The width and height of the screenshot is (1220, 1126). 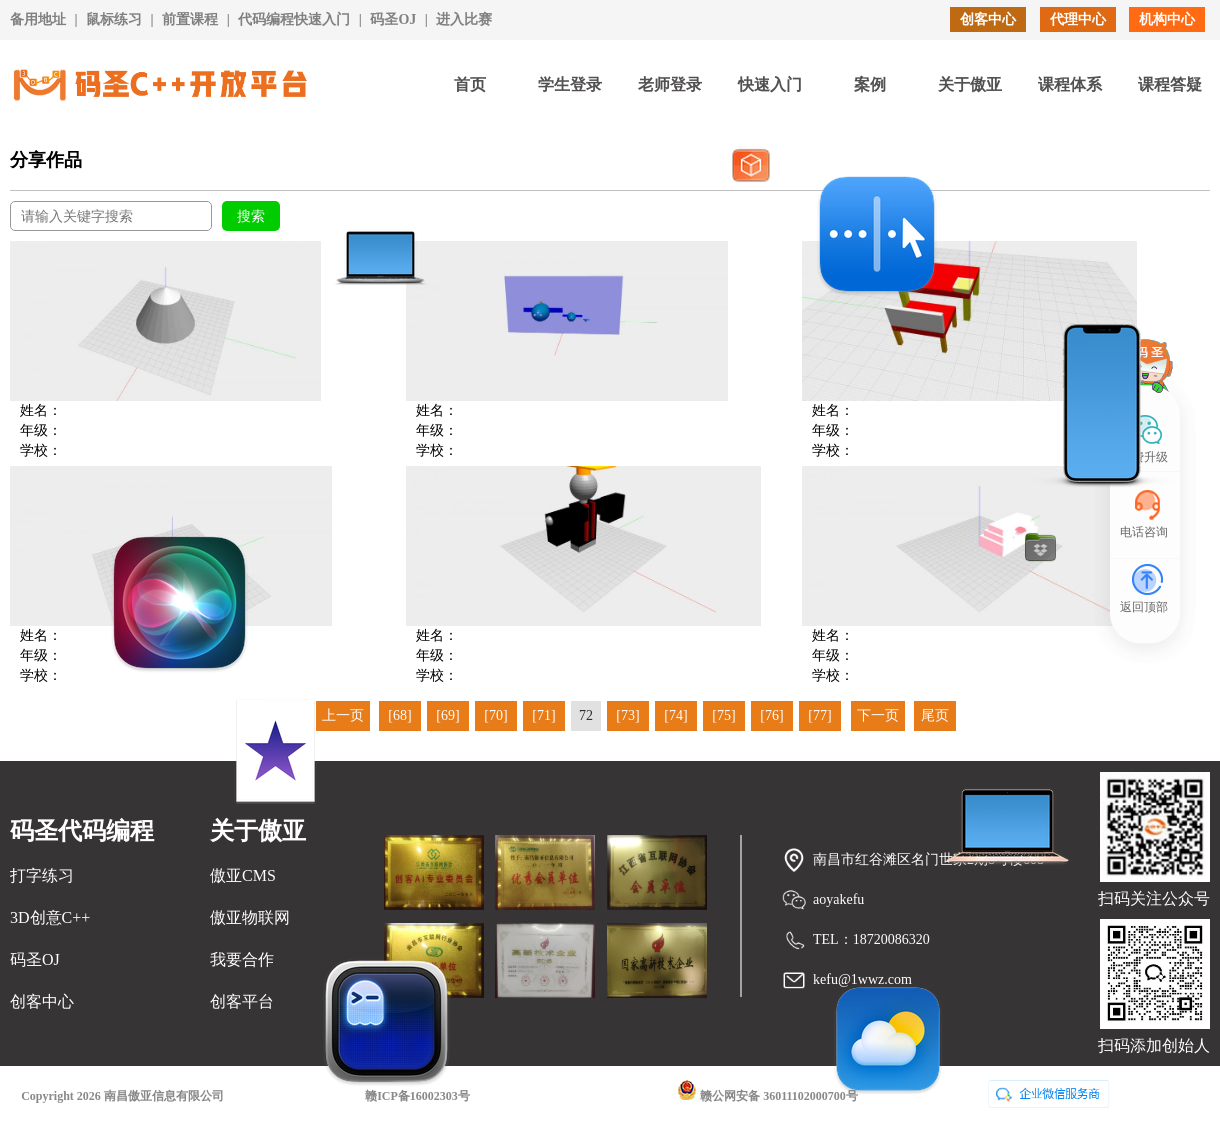 I want to click on open ghostty terminal emulator, so click(x=386, y=1021).